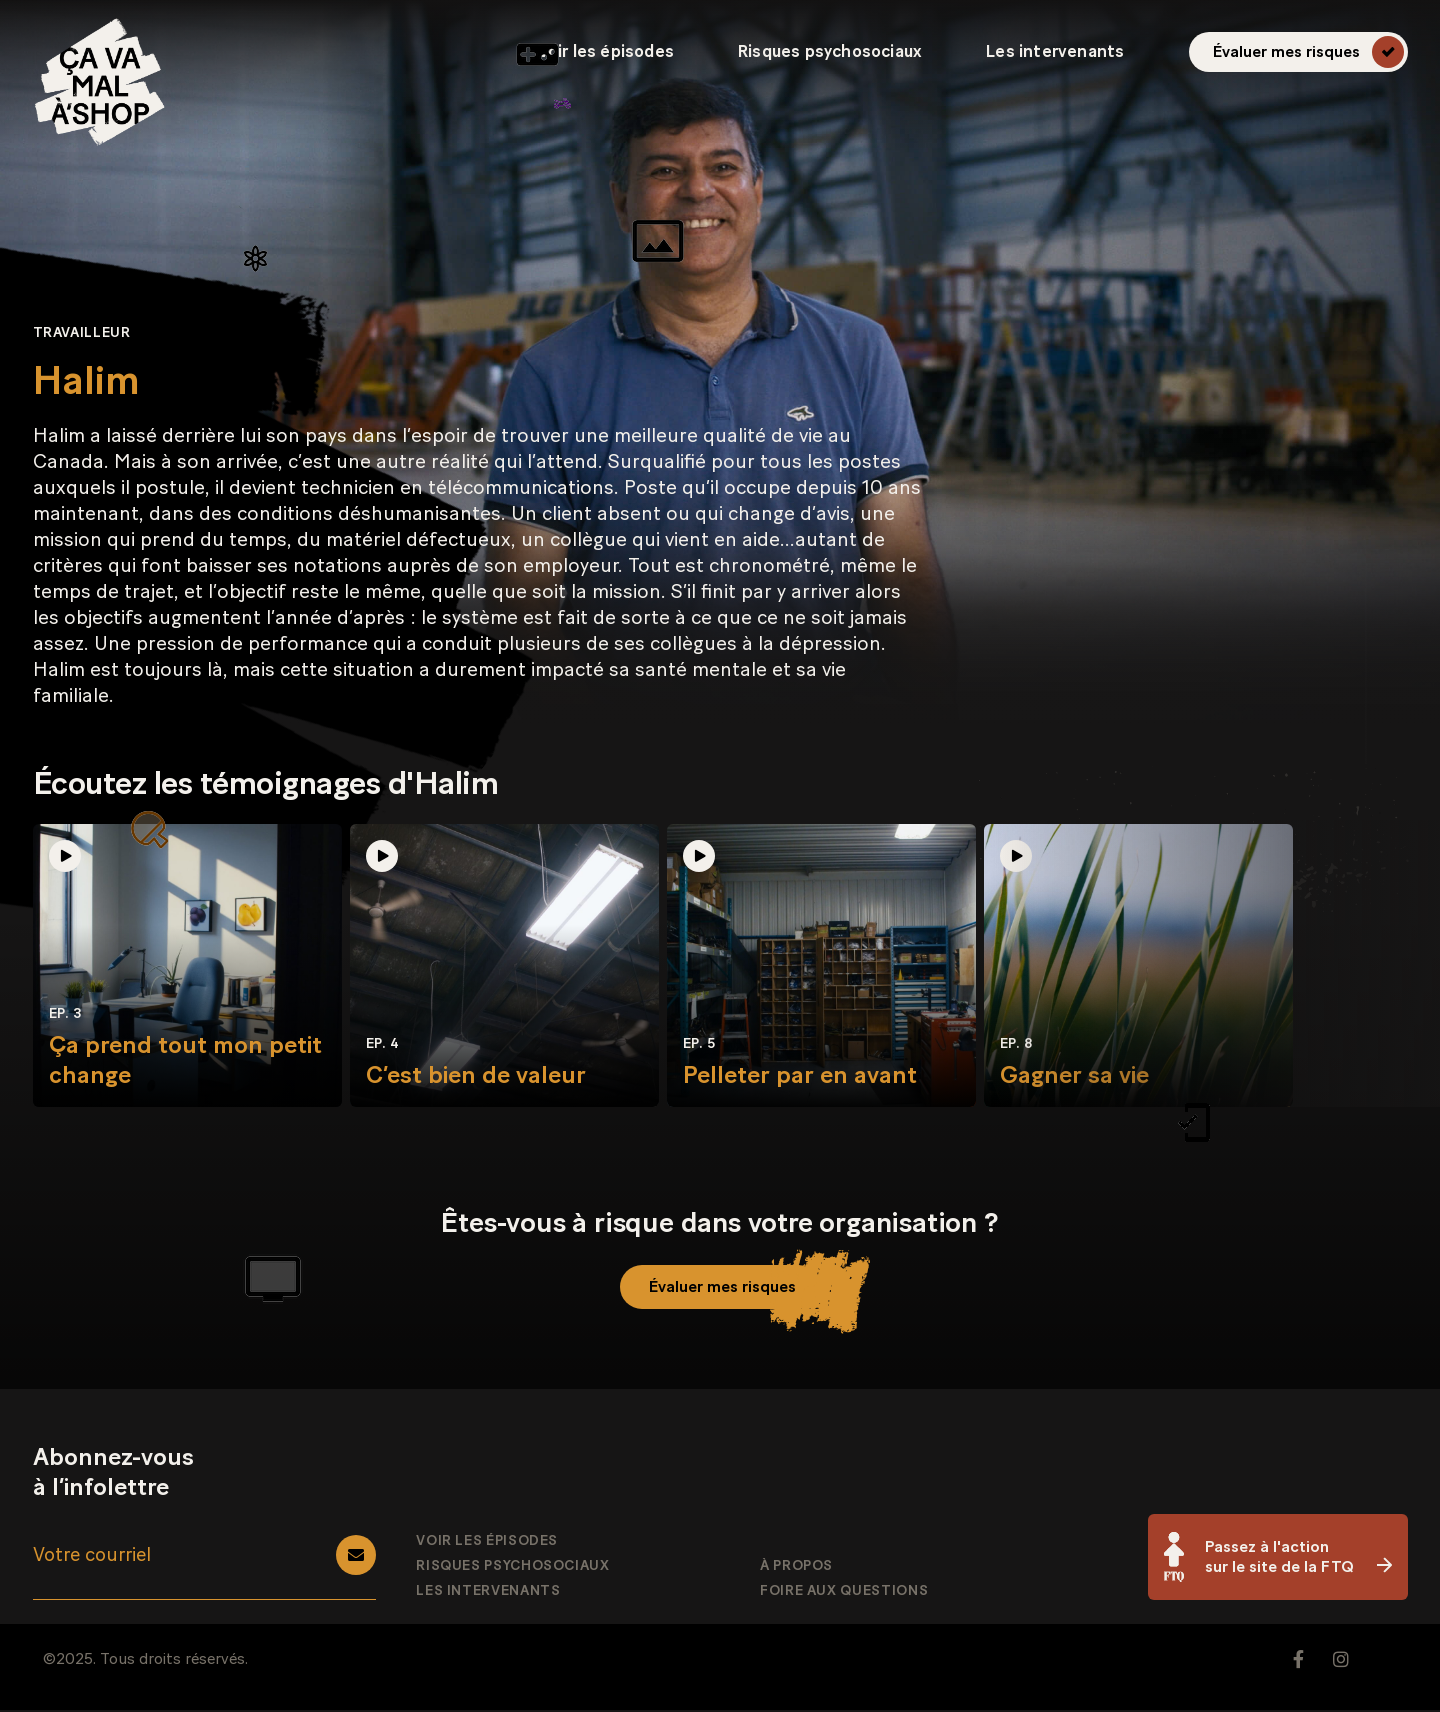 This screenshot has width=1440, height=1712. Describe the element at coordinates (273, 1279) in the screenshot. I see `access tv or display settings` at that location.